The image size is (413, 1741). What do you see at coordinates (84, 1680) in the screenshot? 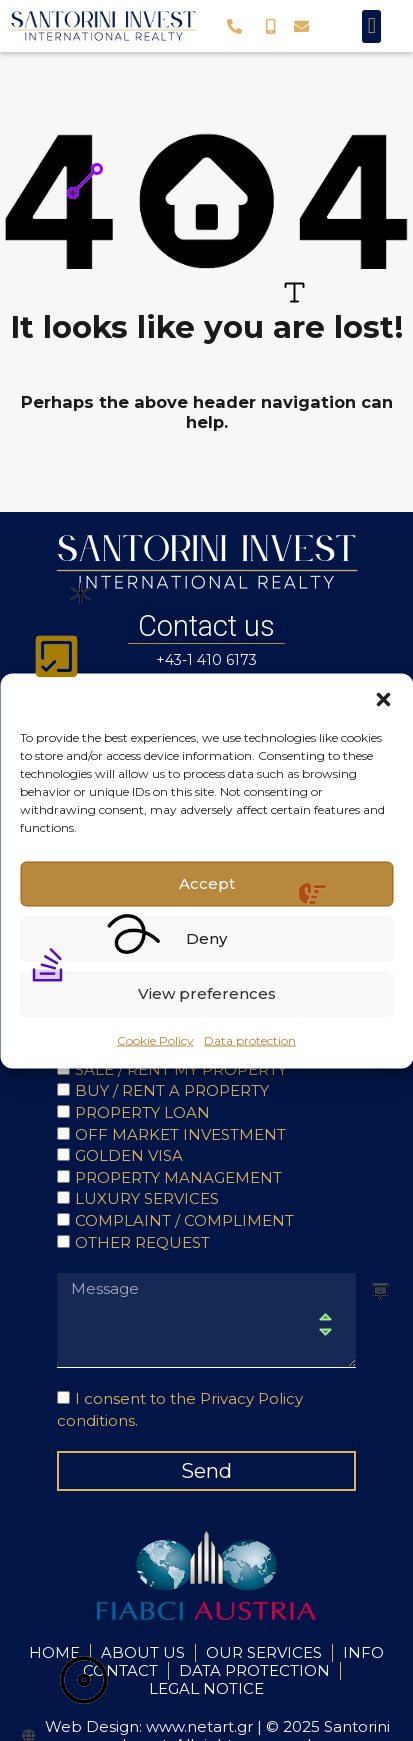
I see `play or access music library` at bounding box center [84, 1680].